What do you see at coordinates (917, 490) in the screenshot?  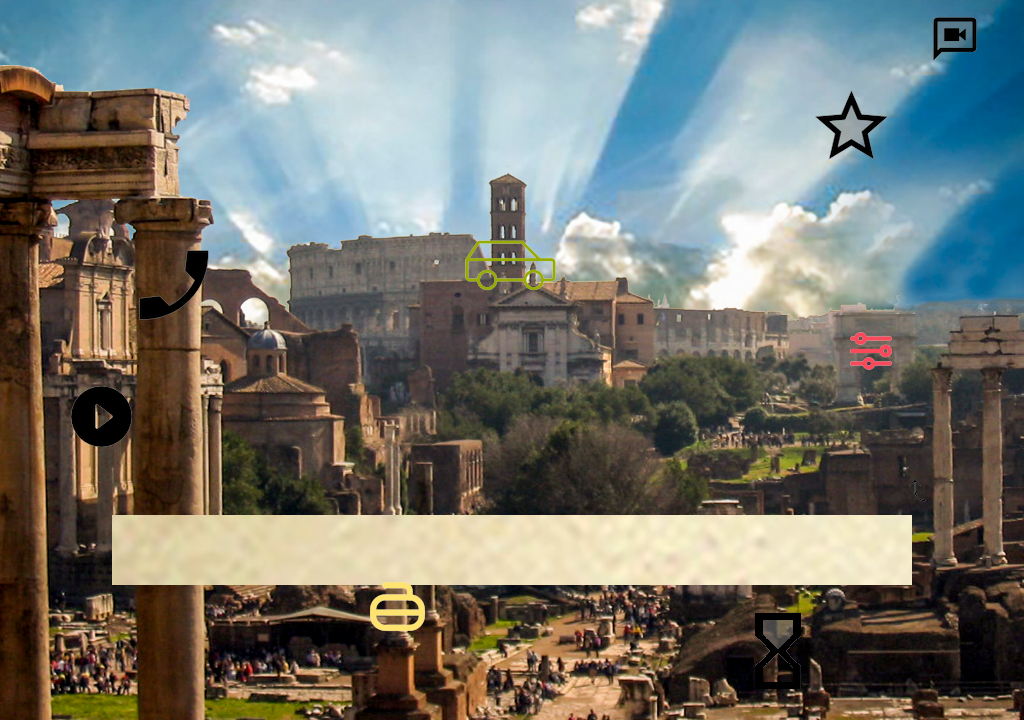 I see `go back and up in navigation` at bounding box center [917, 490].